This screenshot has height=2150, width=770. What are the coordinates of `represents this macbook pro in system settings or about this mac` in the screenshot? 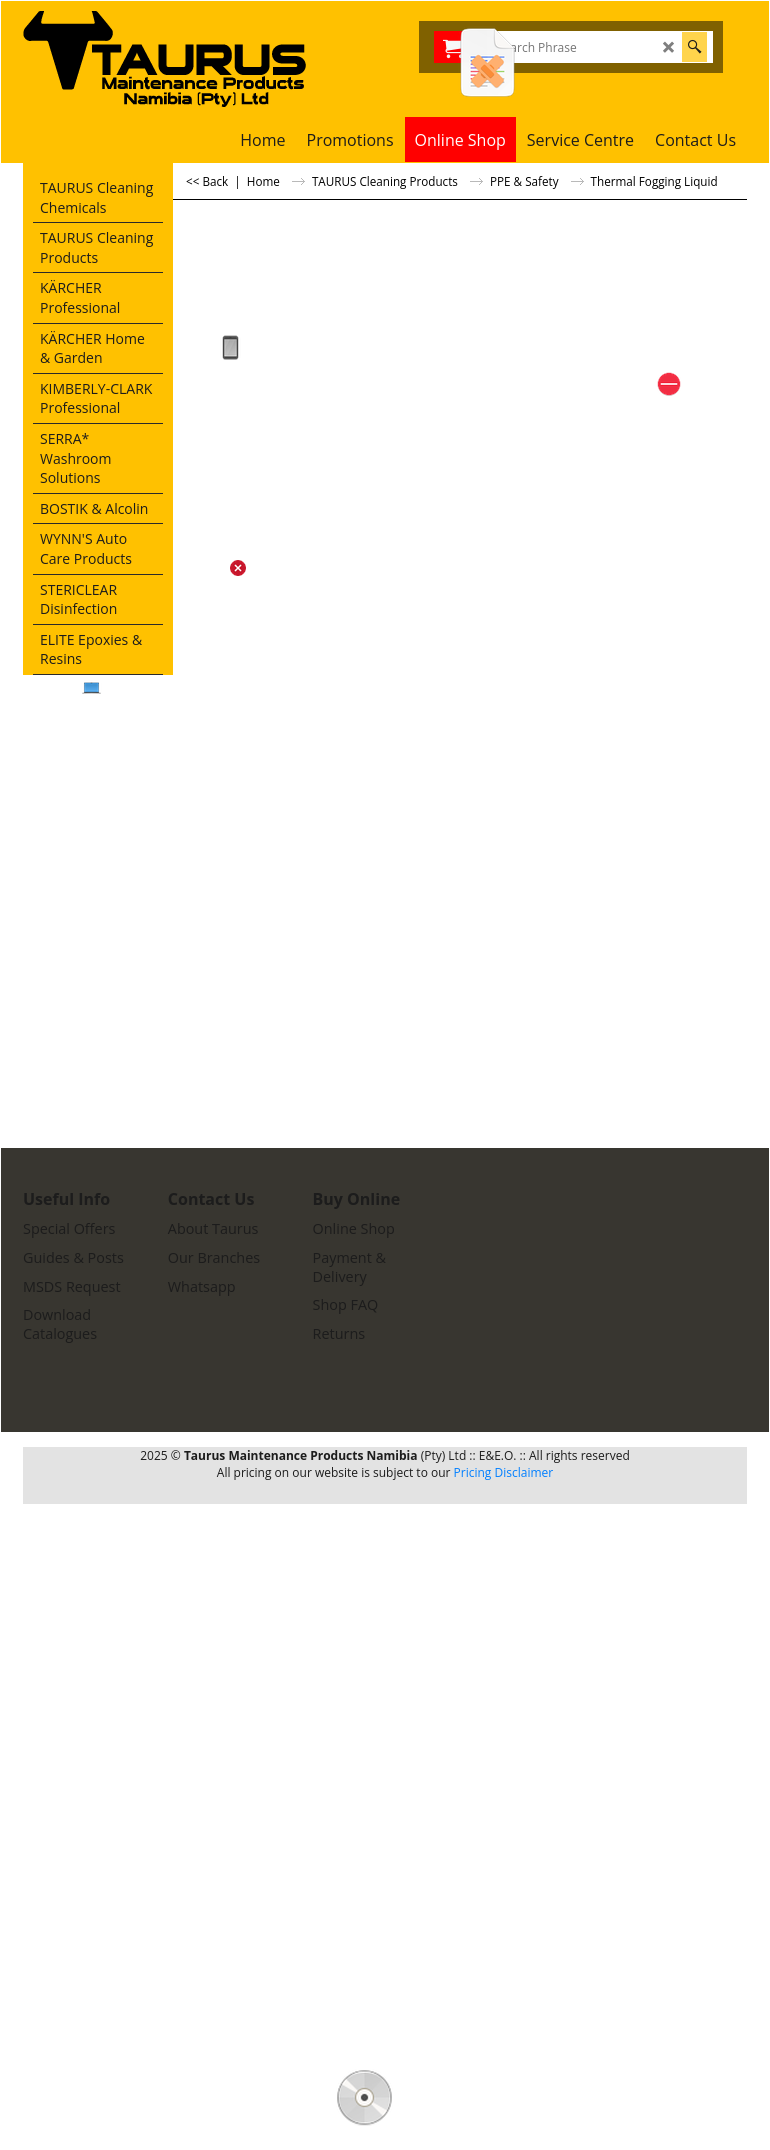 It's located at (91, 687).